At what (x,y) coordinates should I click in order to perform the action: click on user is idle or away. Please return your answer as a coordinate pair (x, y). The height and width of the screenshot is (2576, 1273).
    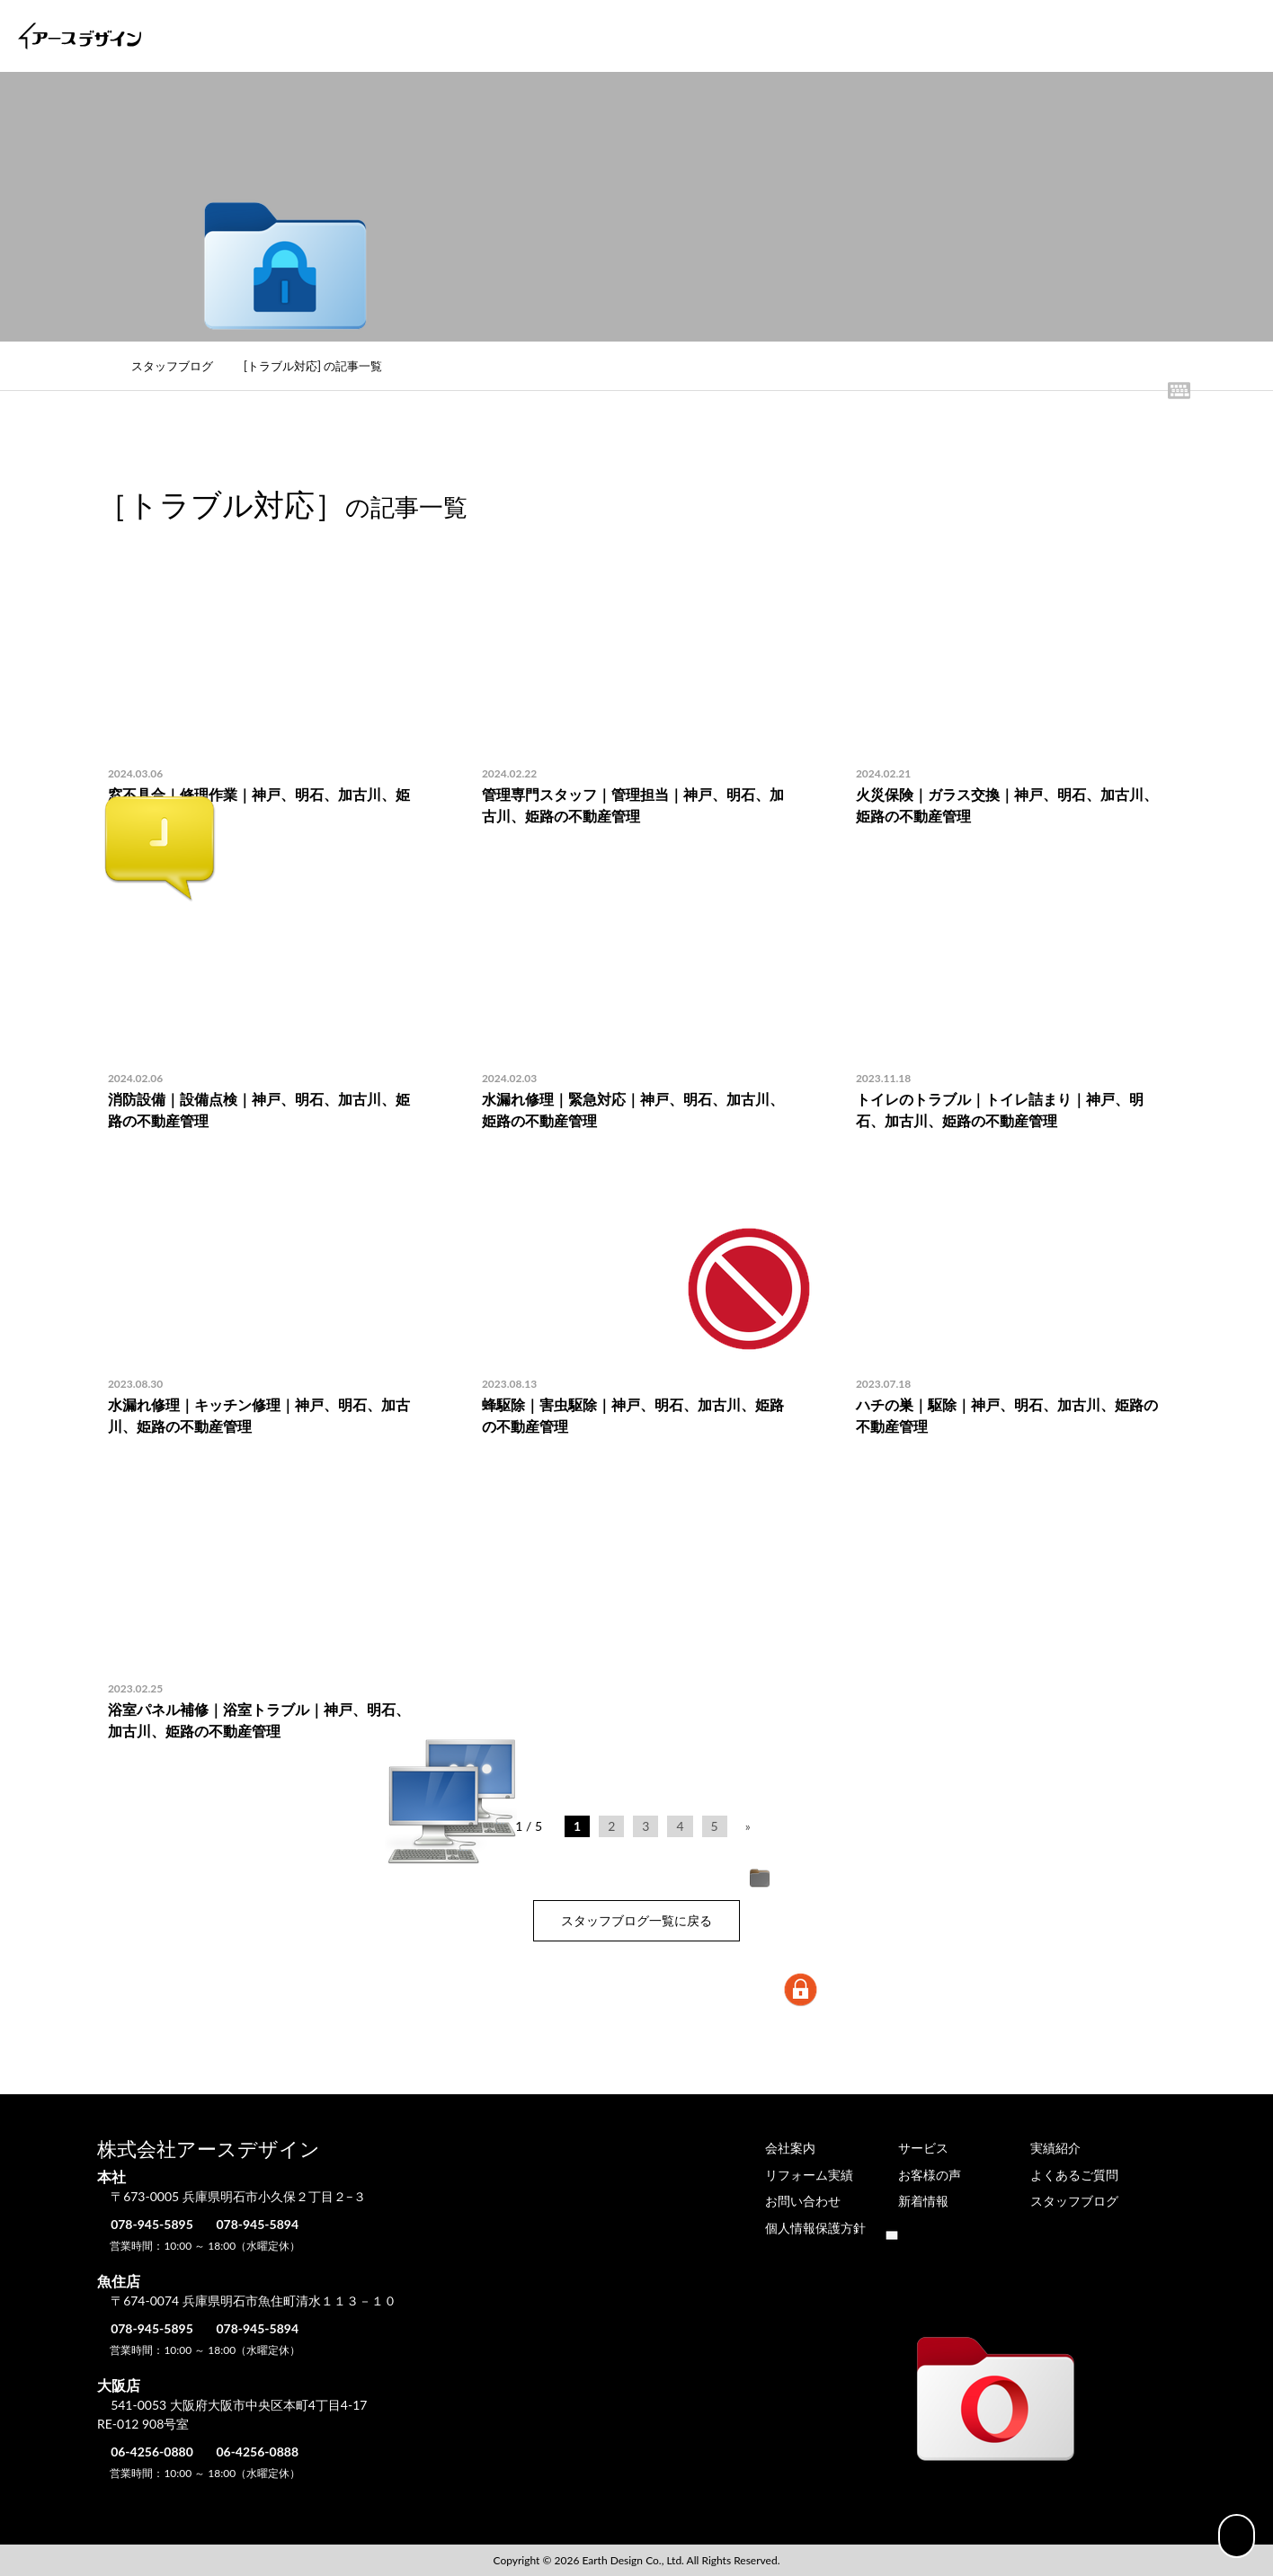
    Looking at the image, I should click on (160, 847).